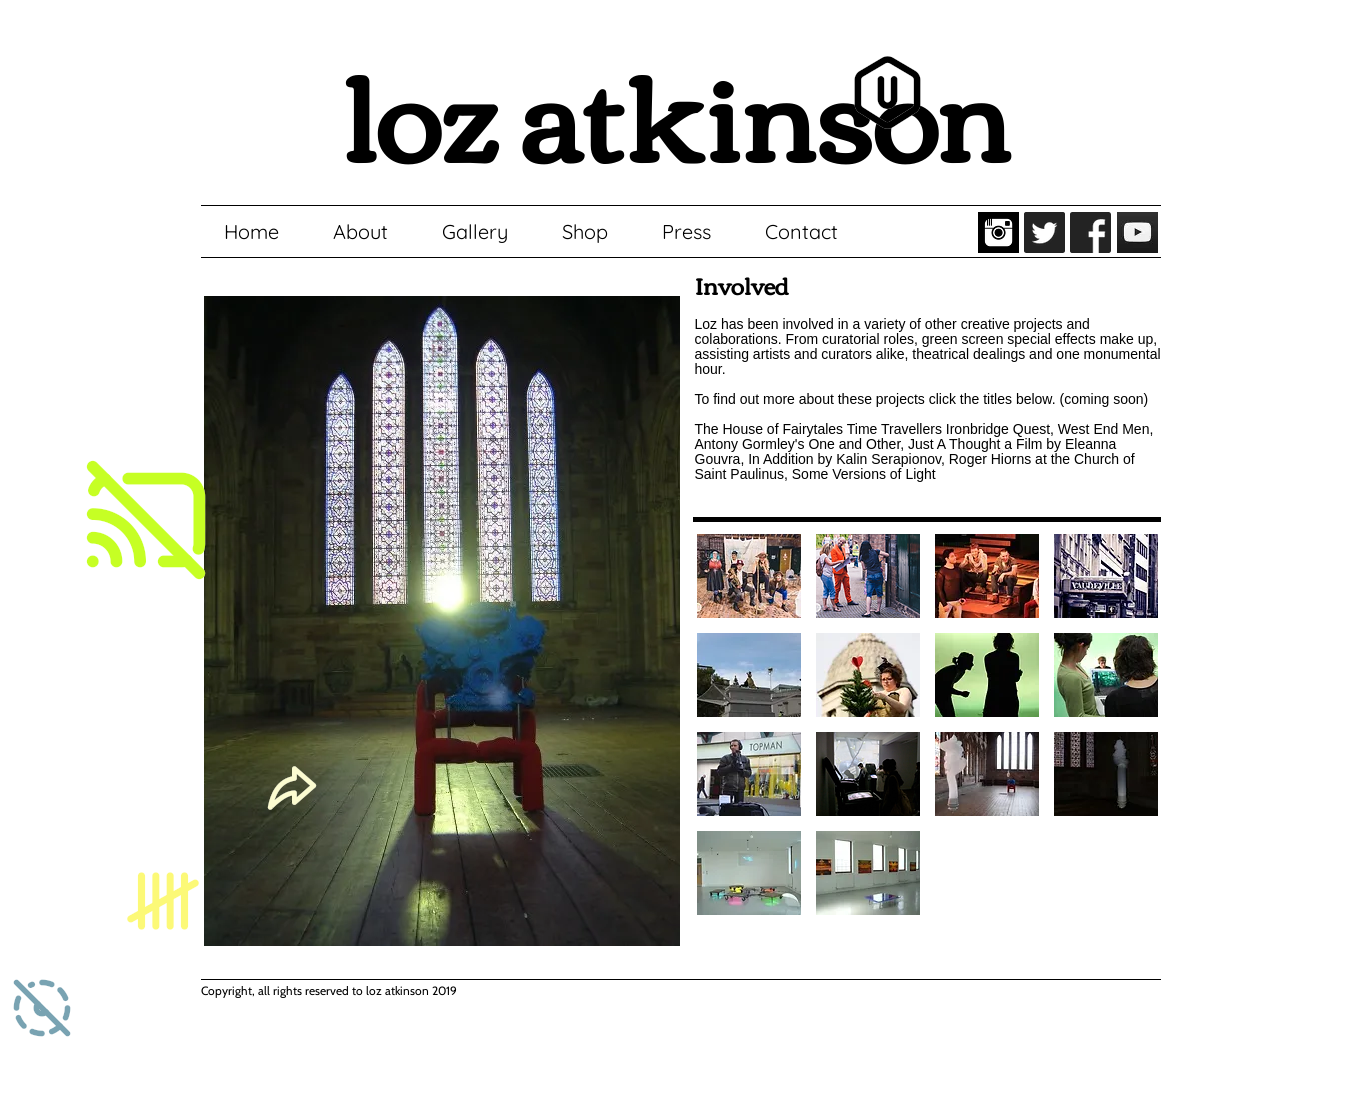 The height and width of the screenshot is (1100, 1361). Describe the element at coordinates (887, 92) in the screenshot. I see `indicates a user or account badge` at that location.